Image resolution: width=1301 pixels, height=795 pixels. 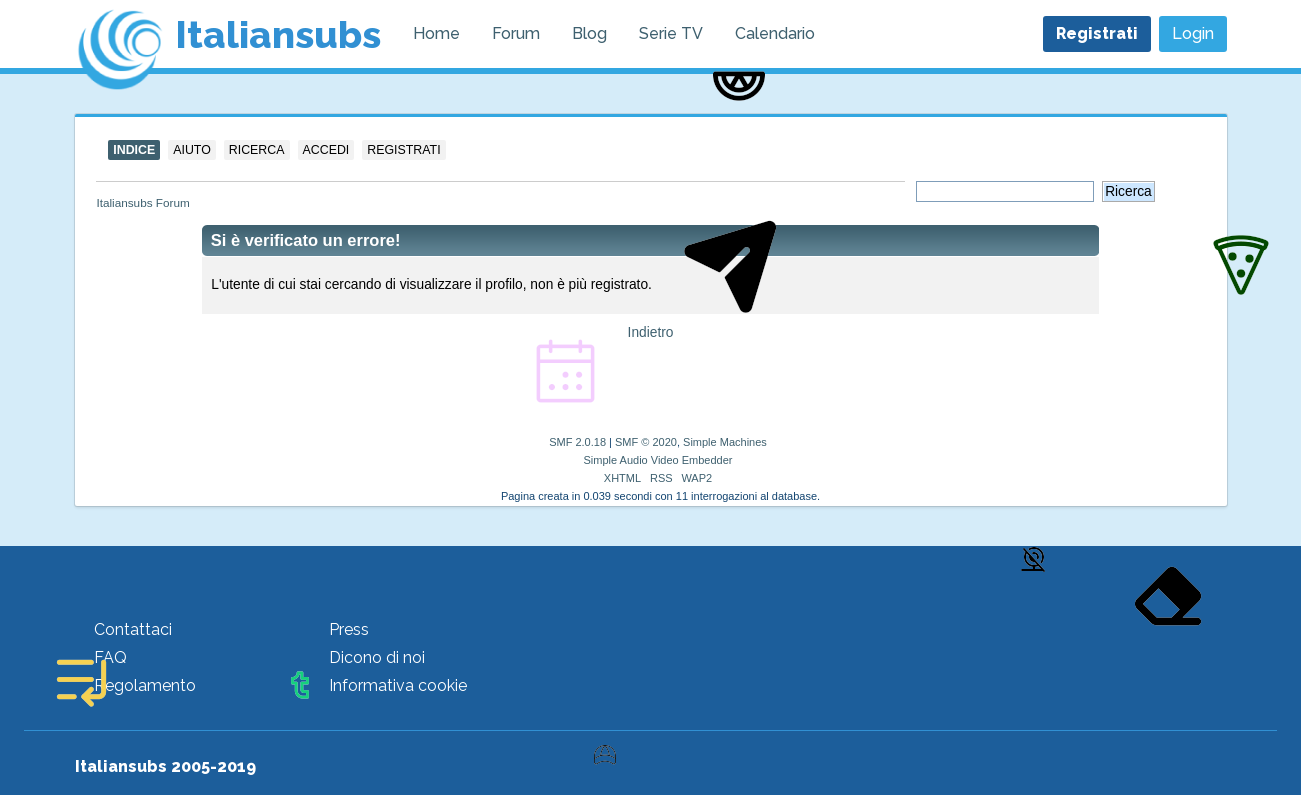 I want to click on send a message, so click(x=733, y=263).